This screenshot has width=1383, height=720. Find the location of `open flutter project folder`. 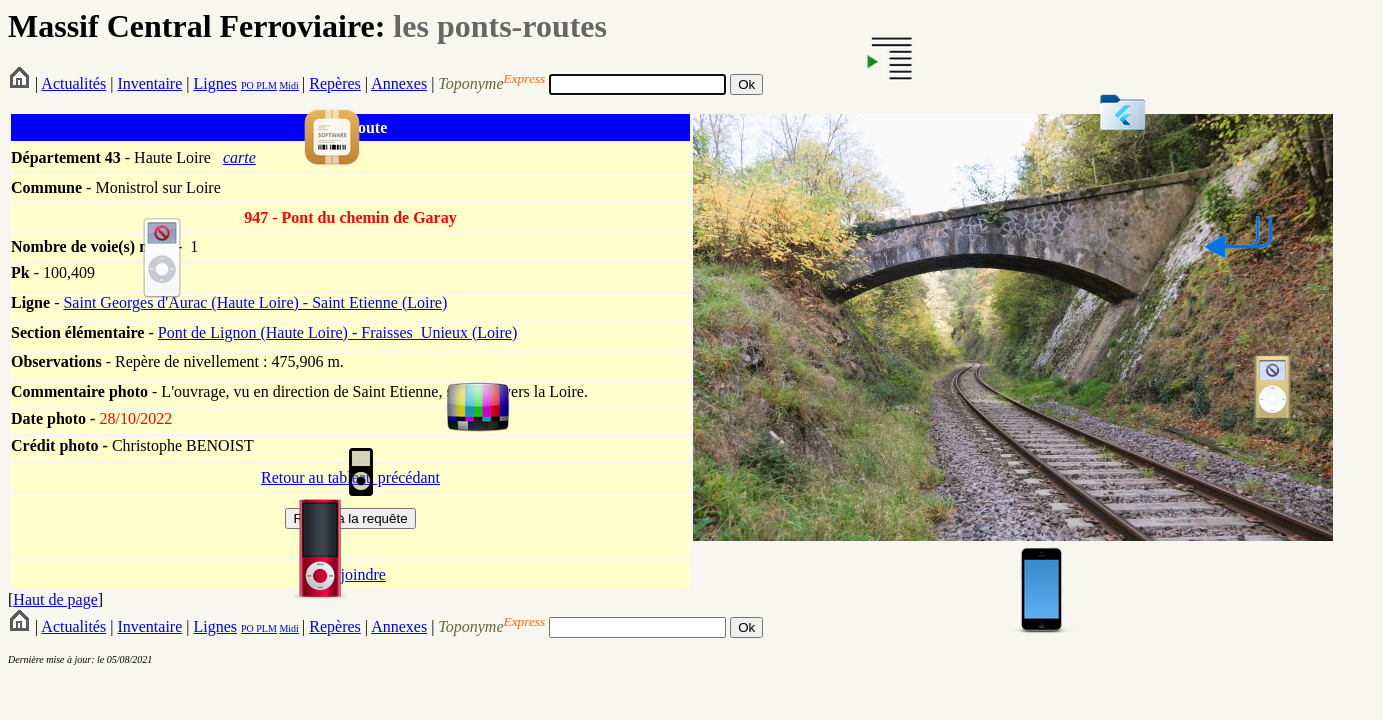

open flutter project folder is located at coordinates (1122, 113).